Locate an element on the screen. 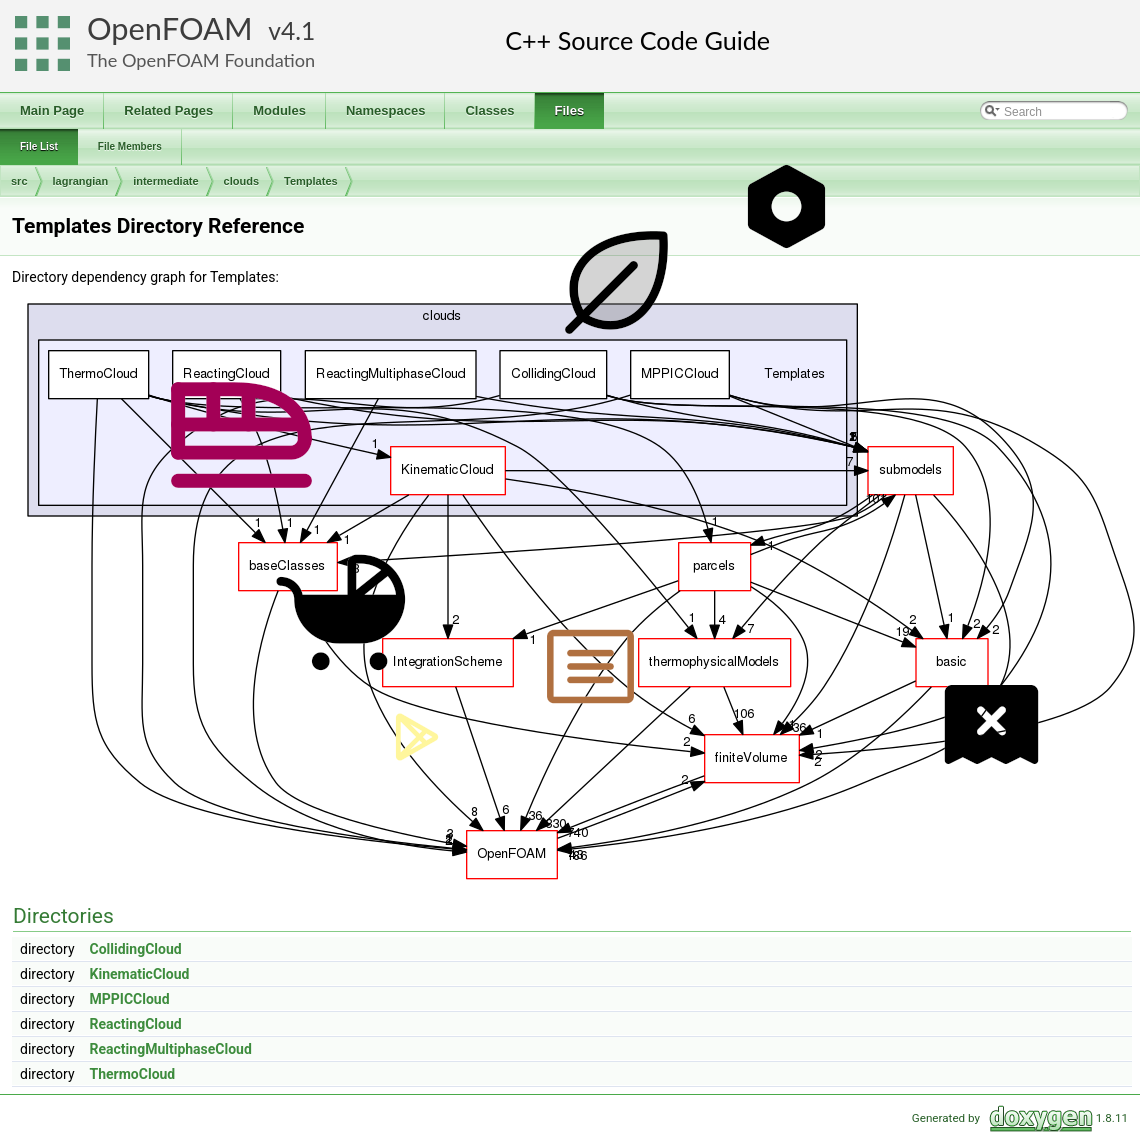 The width and height of the screenshot is (1140, 1134). open google play store is located at coordinates (413, 737).